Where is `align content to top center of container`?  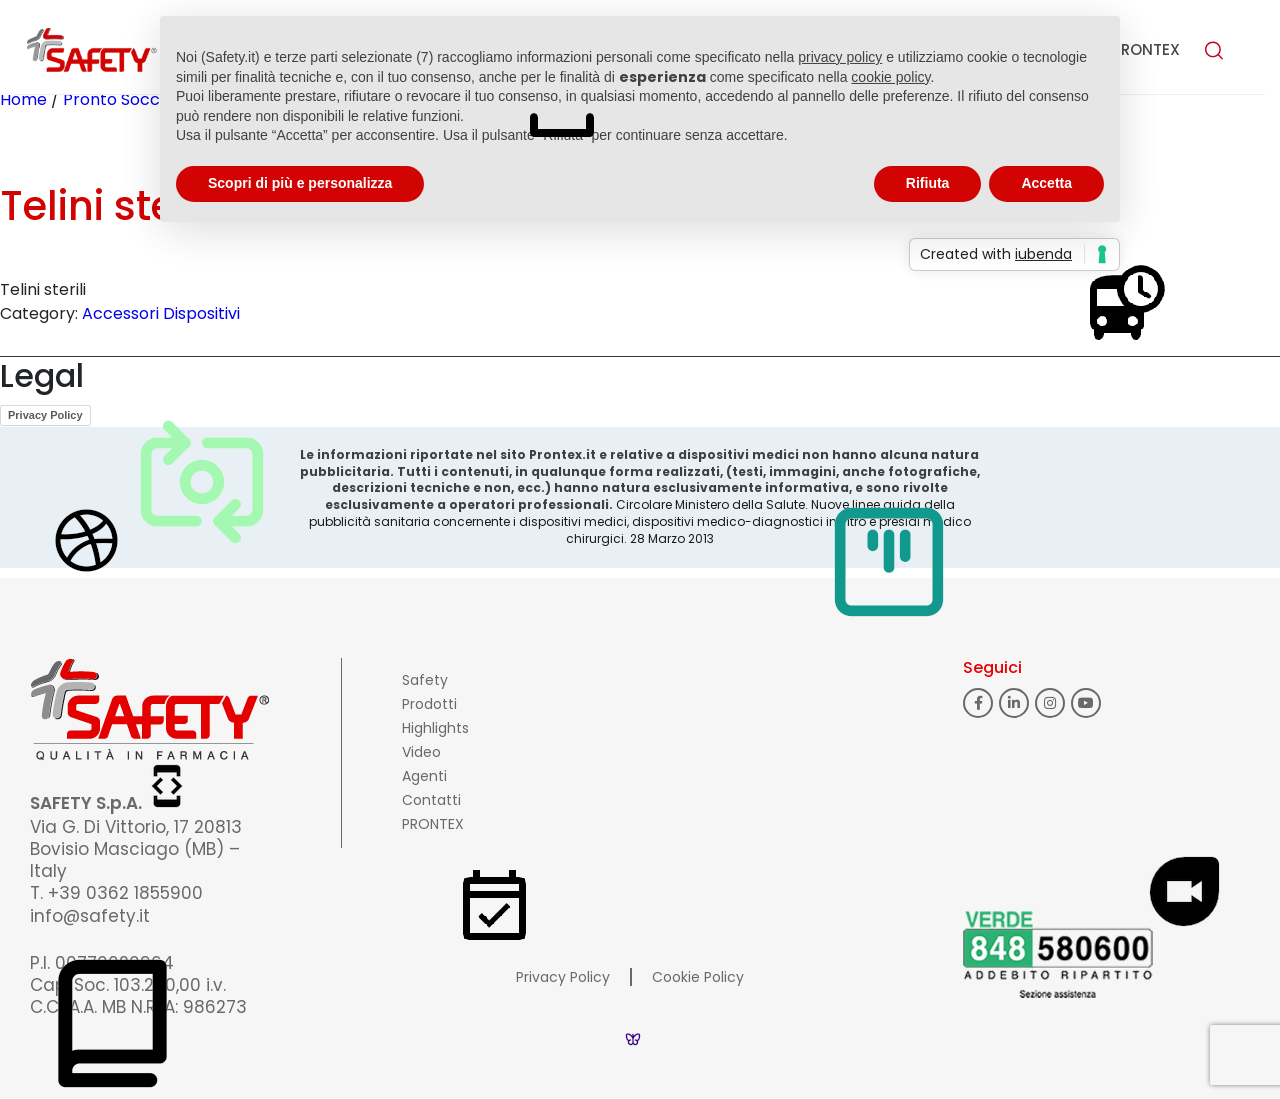
align content to top center of container is located at coordinates (889, 562).